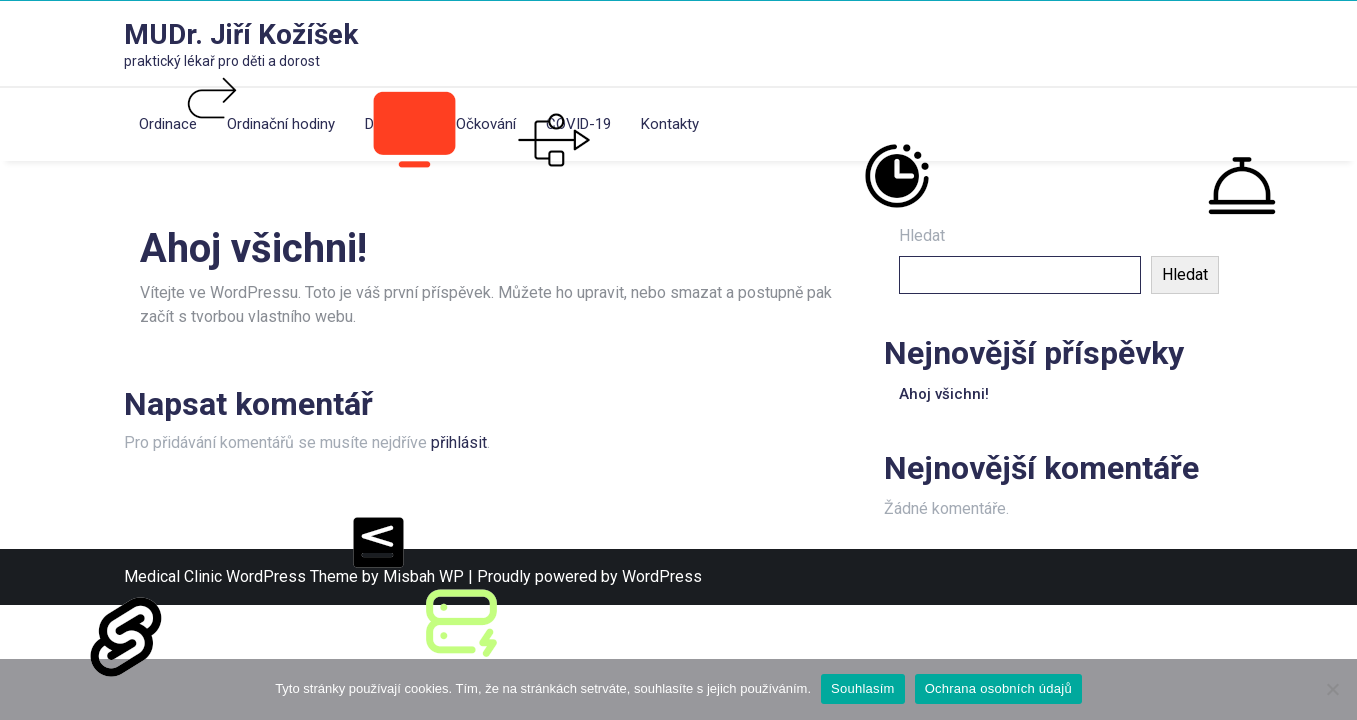  I want to click on connect a USB device, so click(554, 140).